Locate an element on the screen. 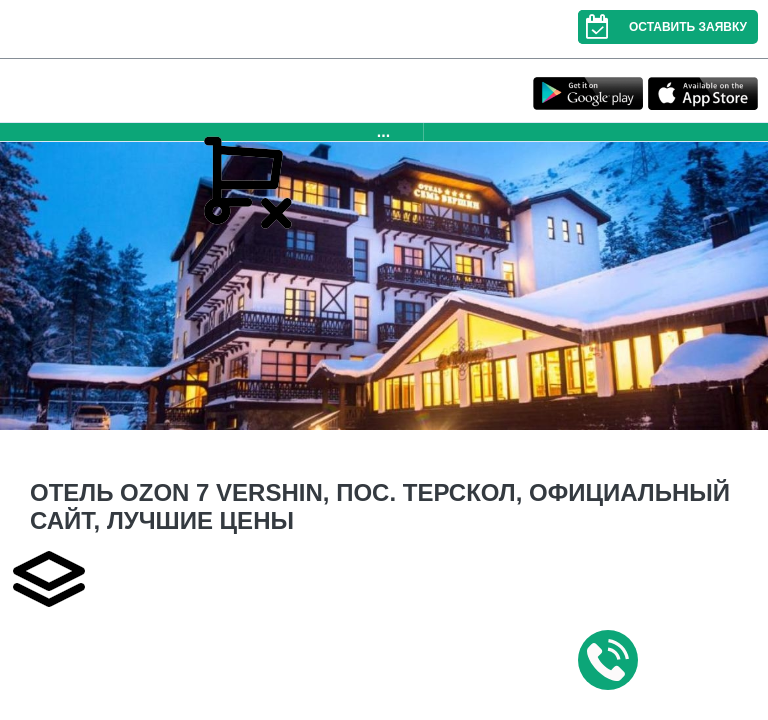  remove item from cart is located at coordinates (243, 180).